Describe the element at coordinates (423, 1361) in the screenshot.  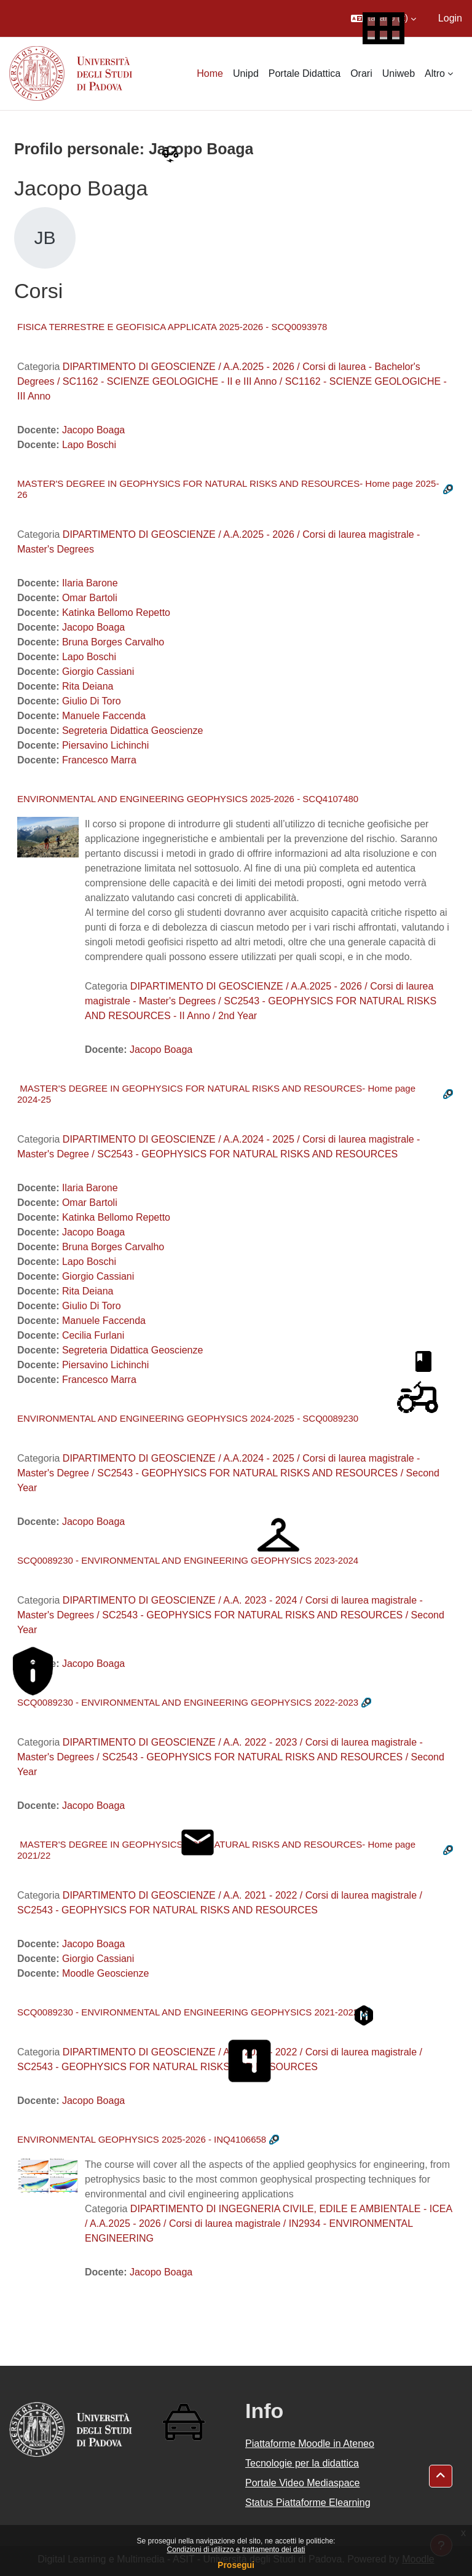
I see `access your bookmarked content` at that location.